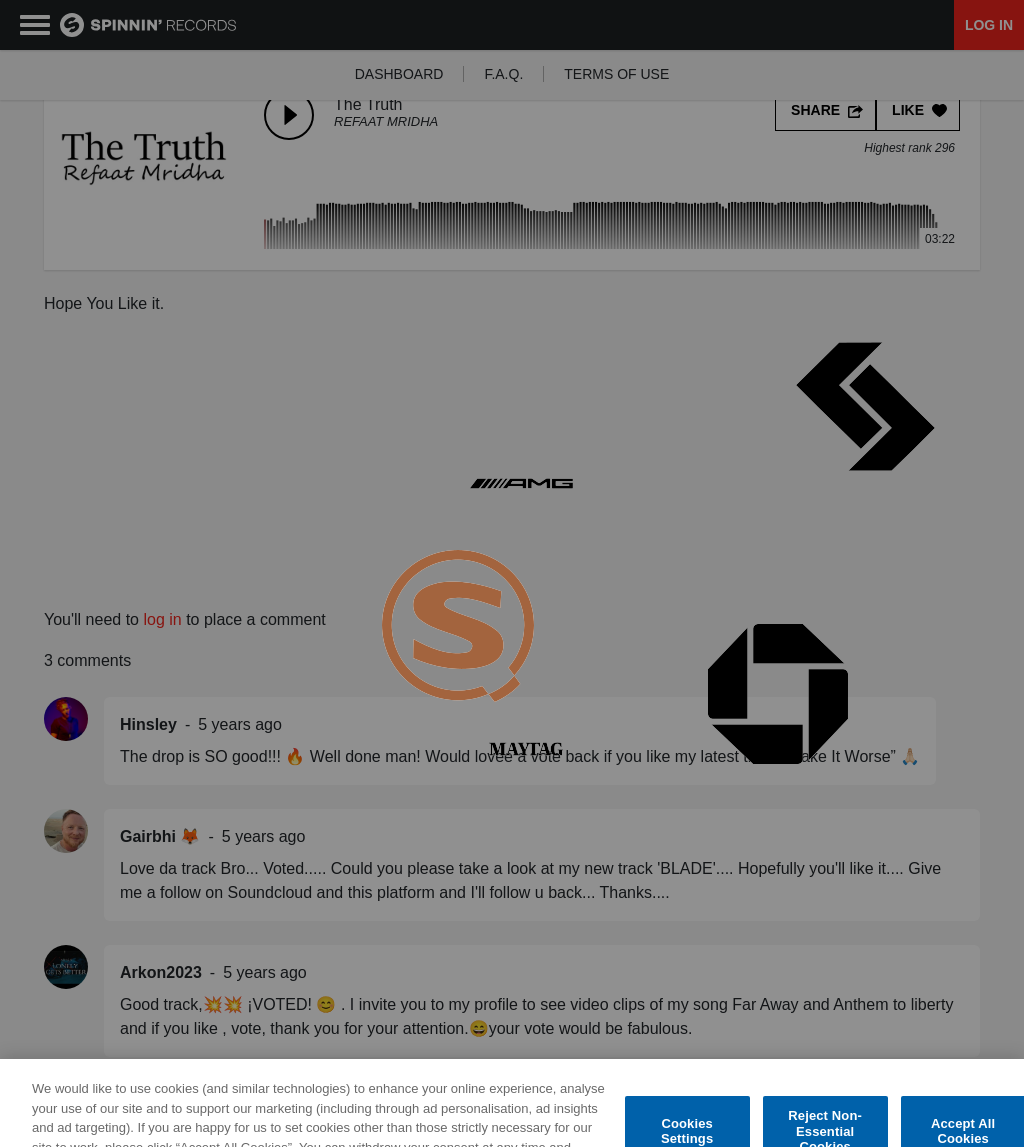  Describe the element at coordinates (458, 626) in the screenshot. I see `open sogou search engine` at that location.